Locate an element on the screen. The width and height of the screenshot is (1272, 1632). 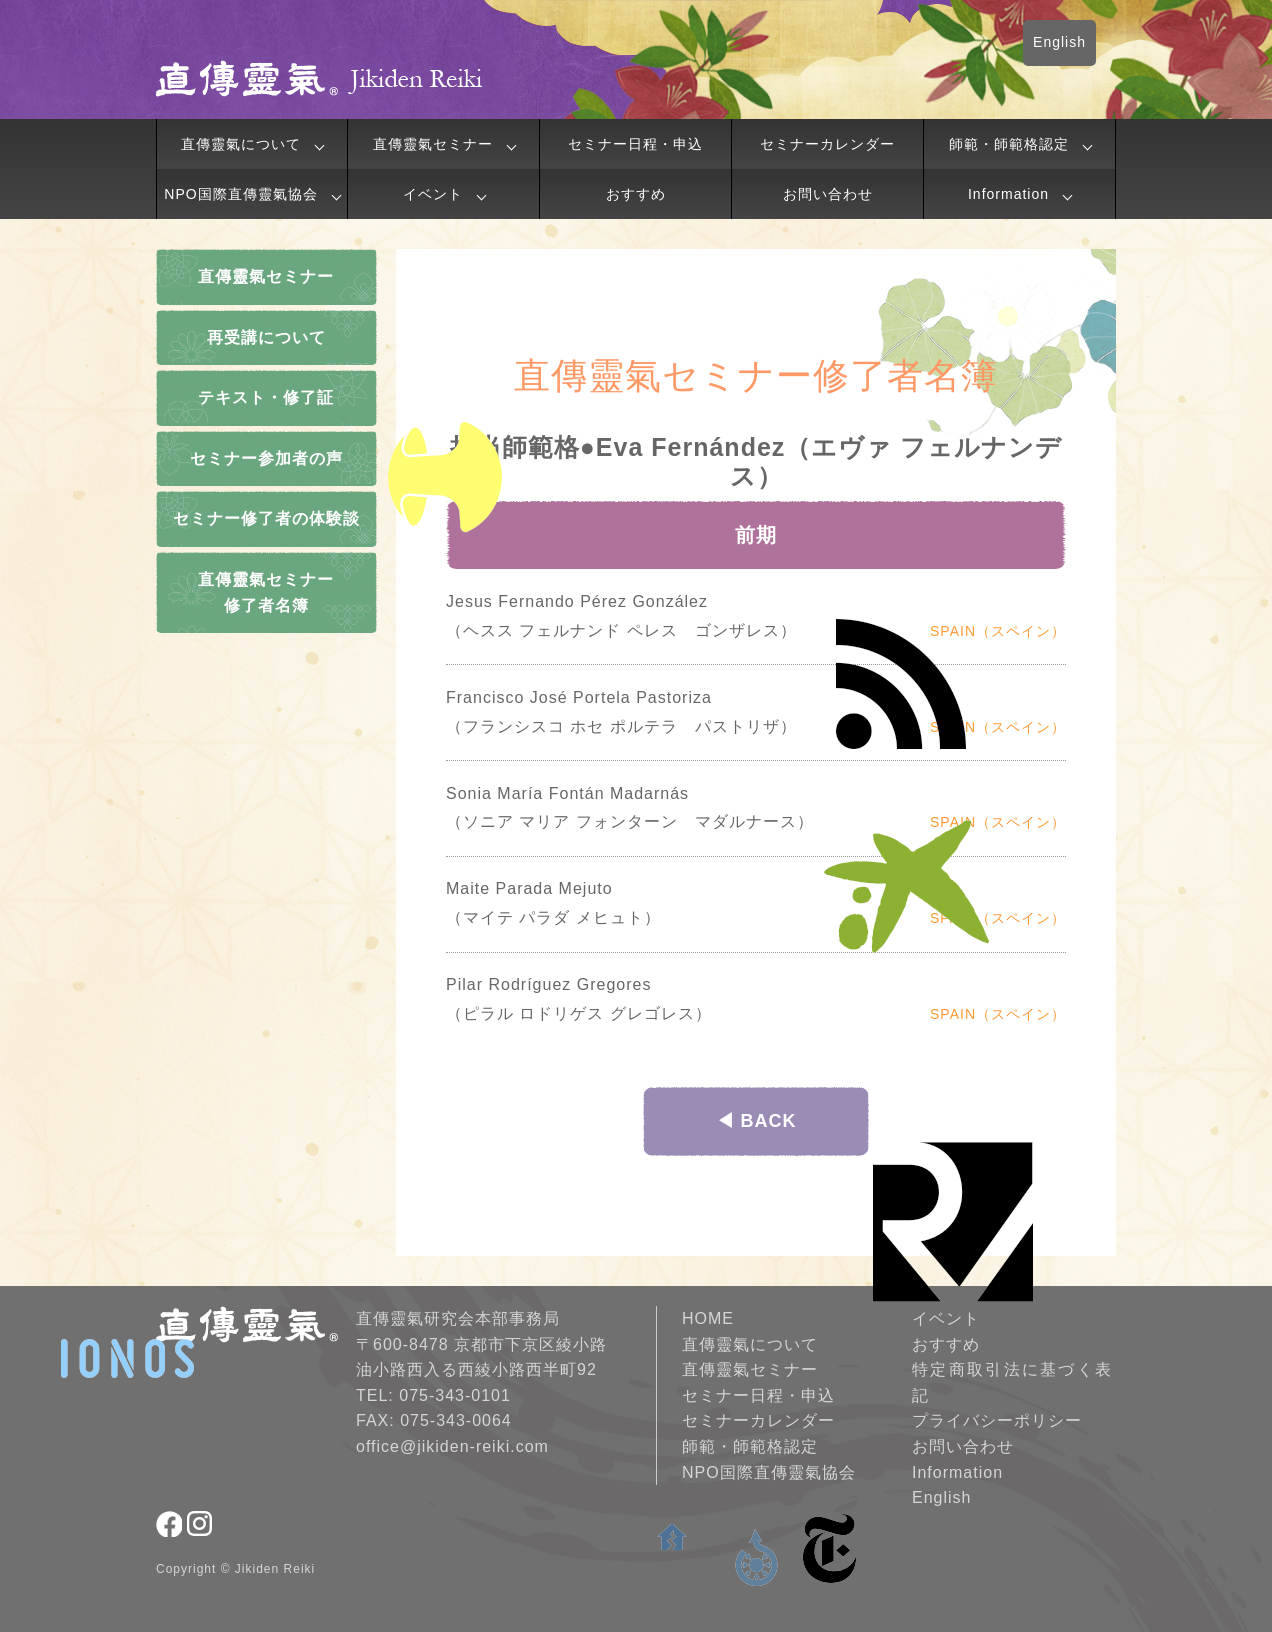
open the CaixaBank mobile banking app is located at coordinates (906, 886).